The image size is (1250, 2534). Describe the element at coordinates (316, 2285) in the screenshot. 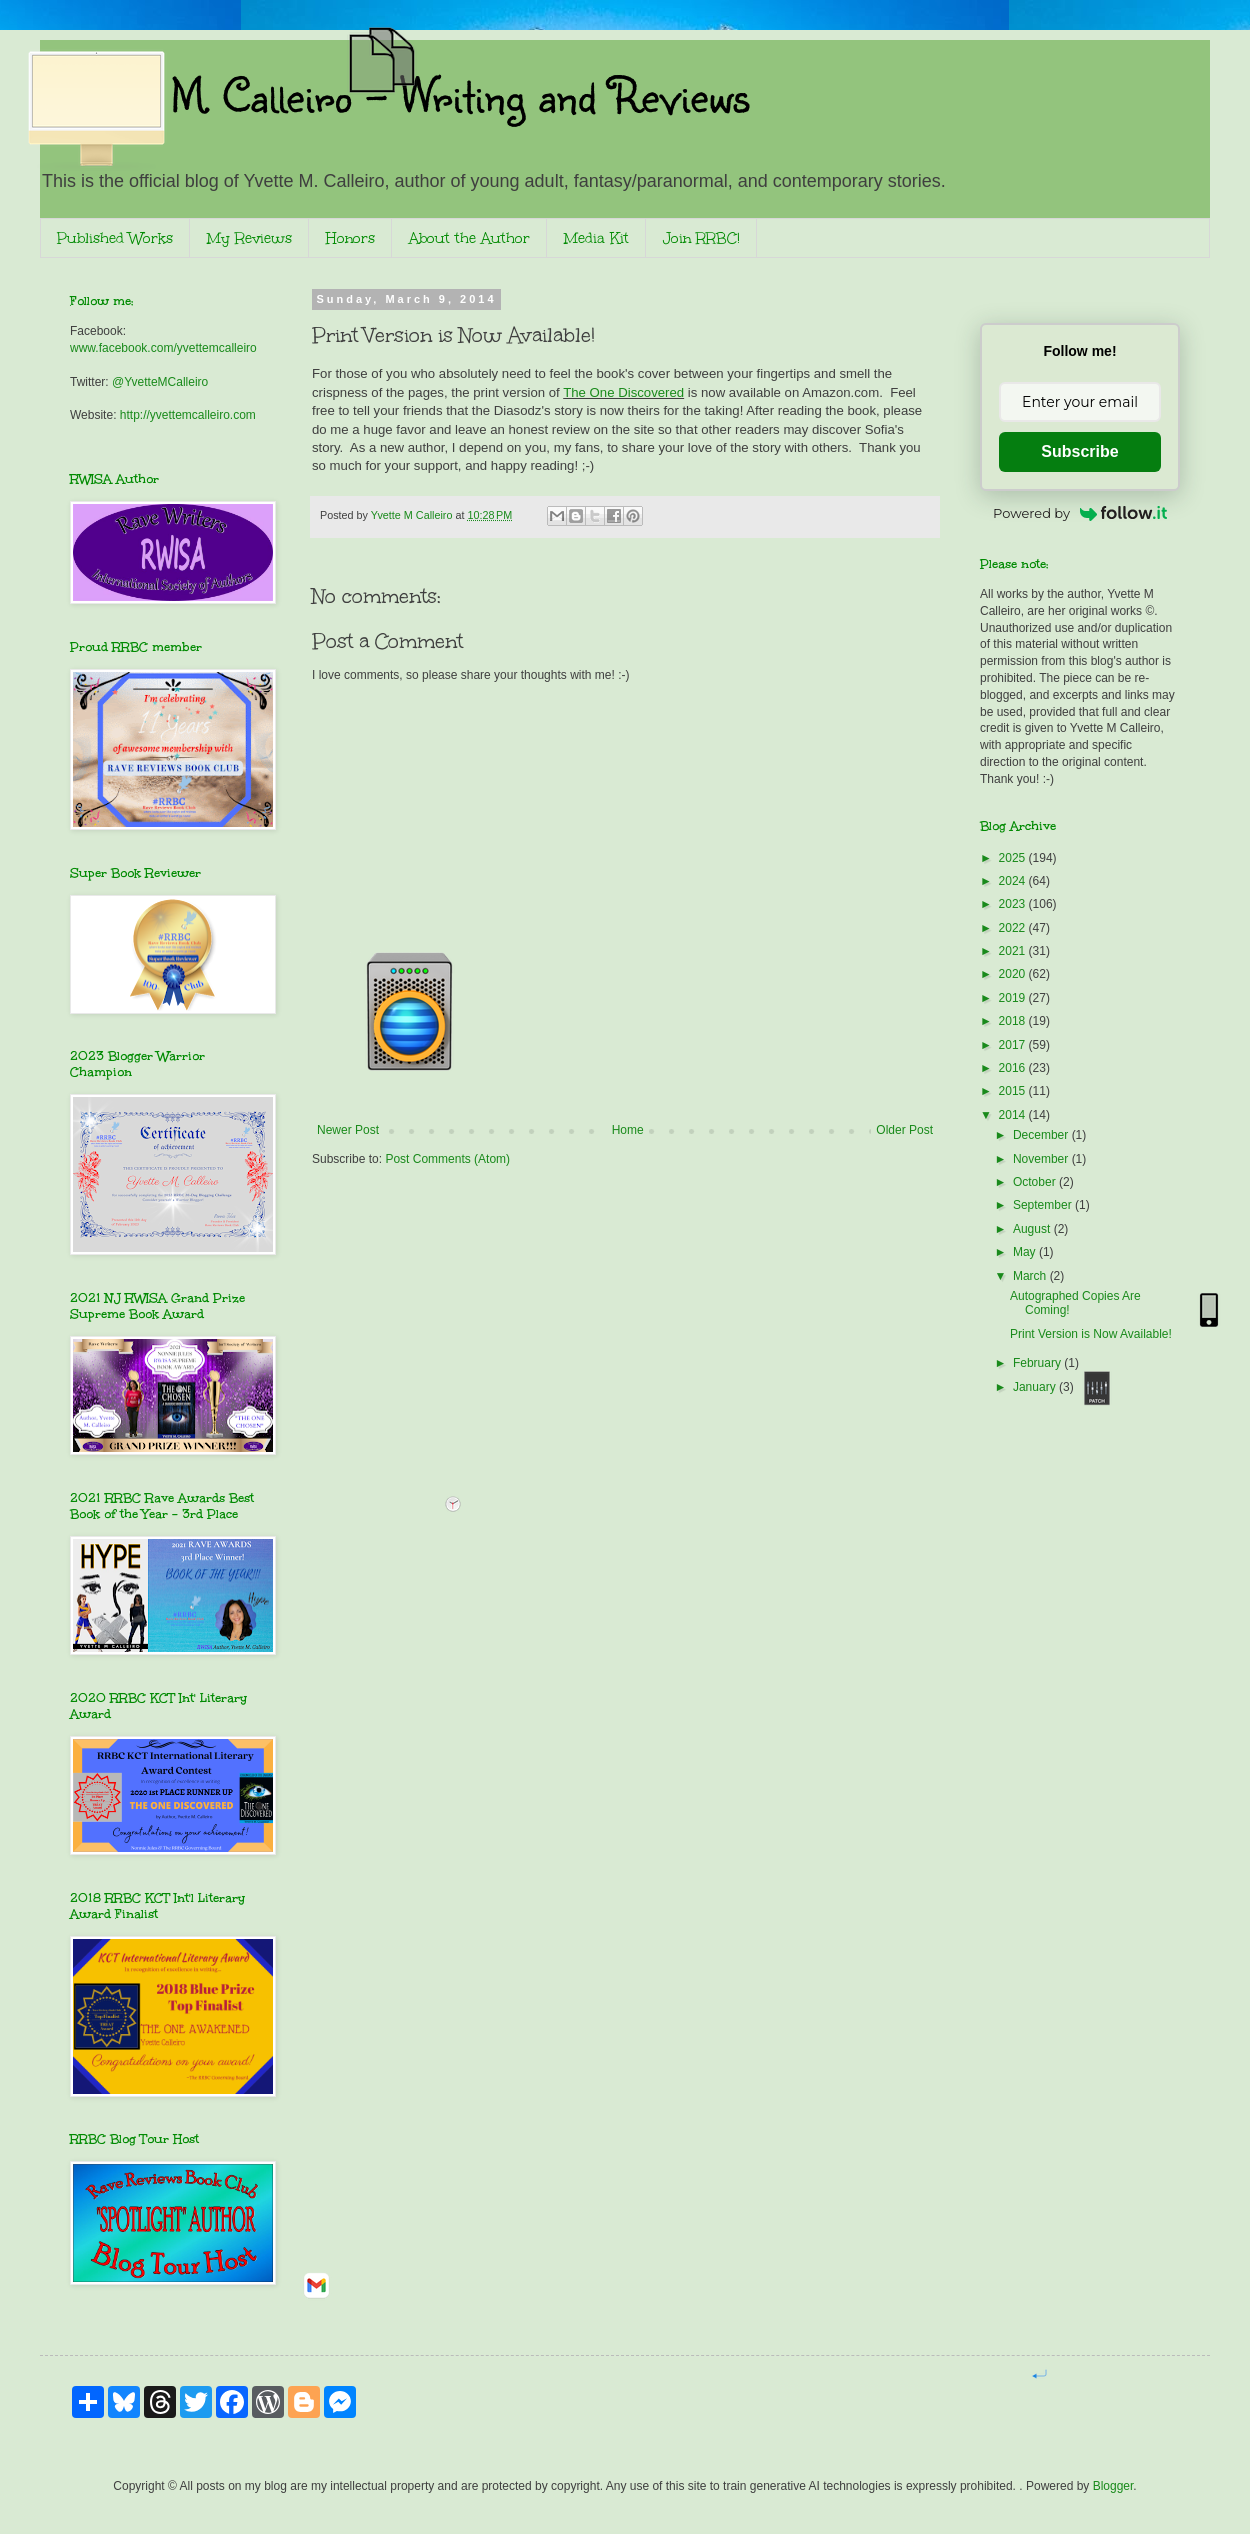

I see `open Gmail email app` at that location.